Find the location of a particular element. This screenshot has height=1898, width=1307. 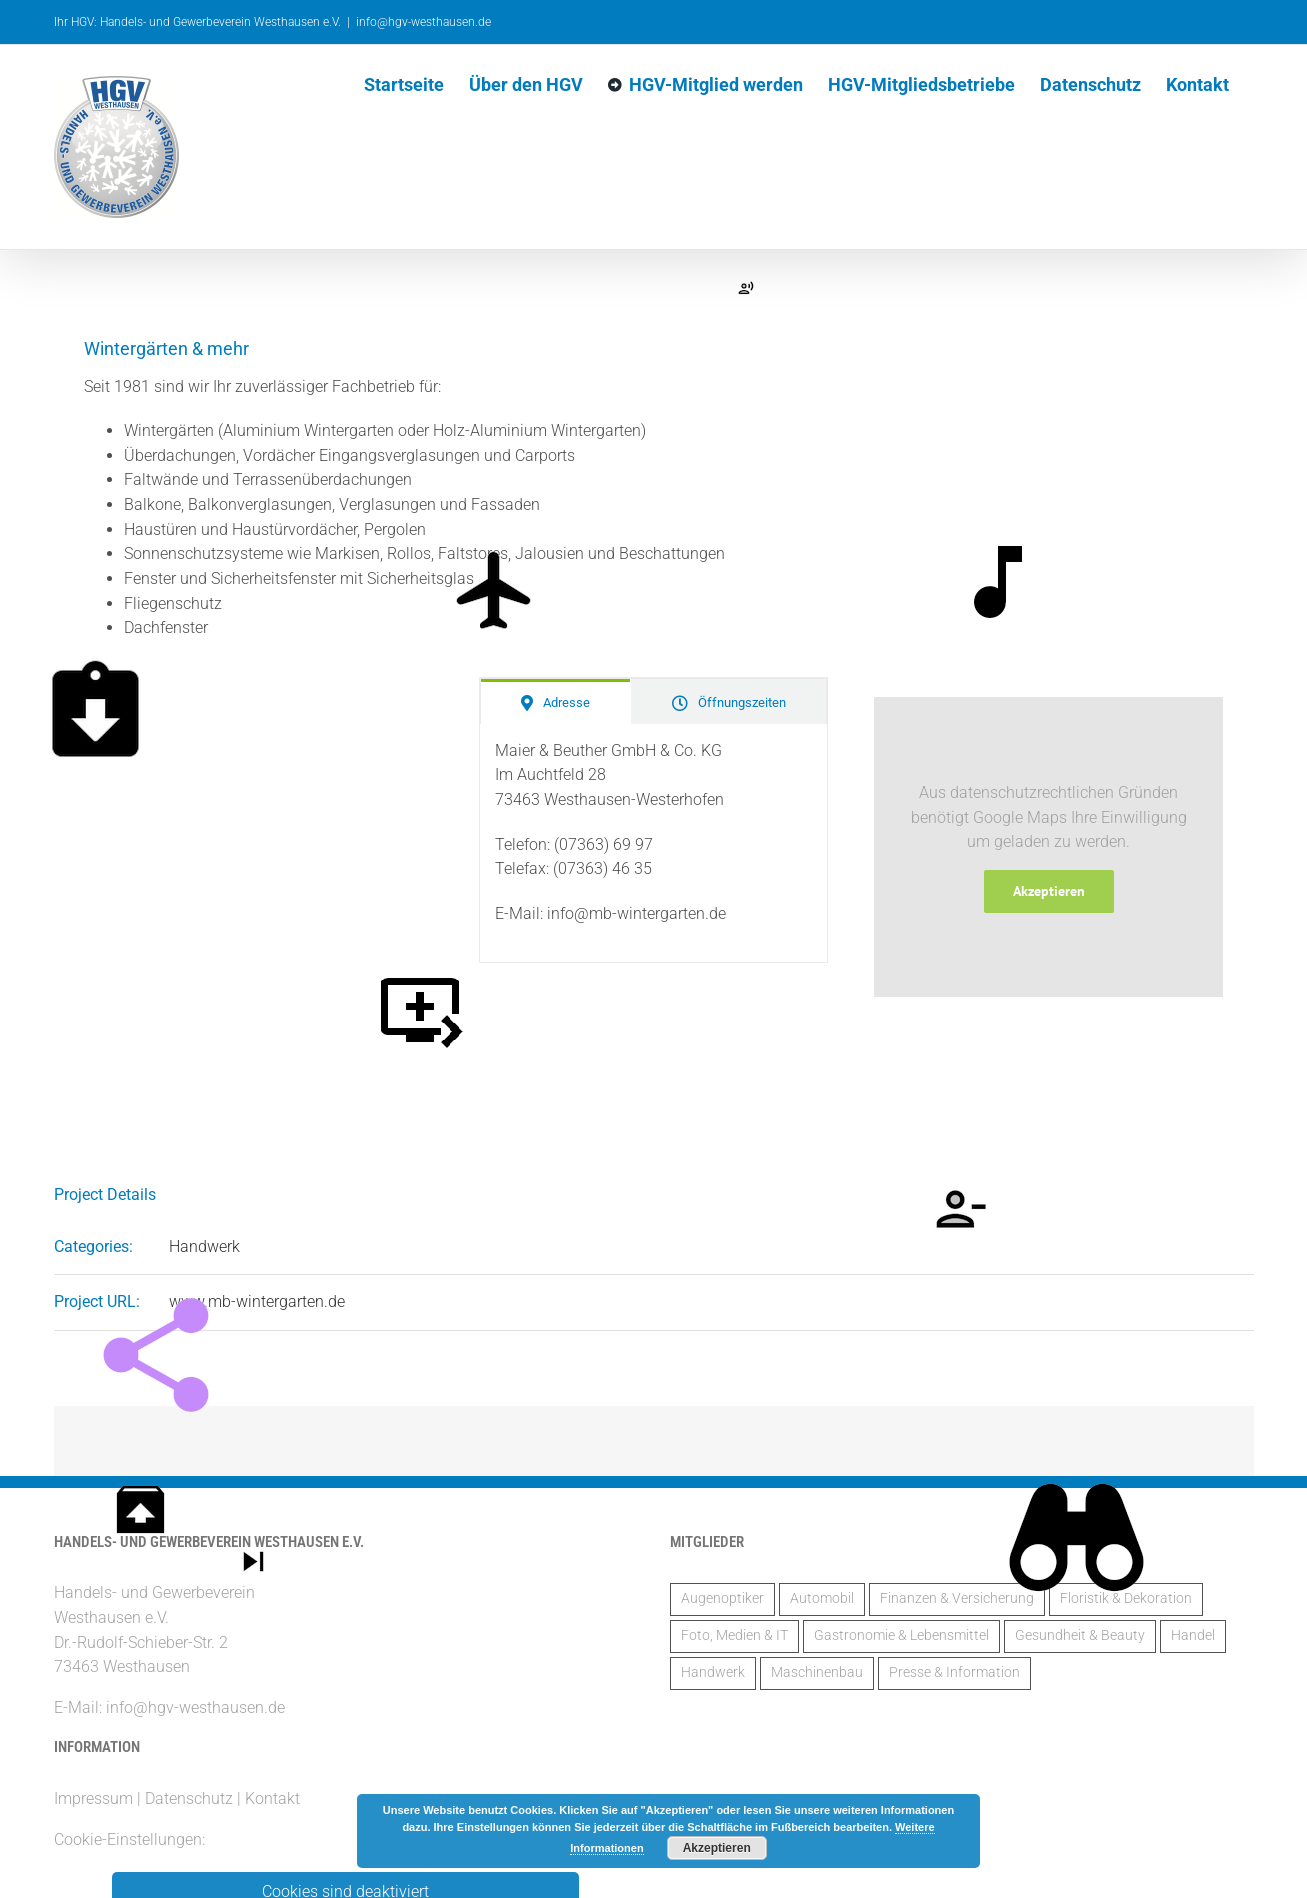

add to play next in queue is located at coordinates (420, 1010).